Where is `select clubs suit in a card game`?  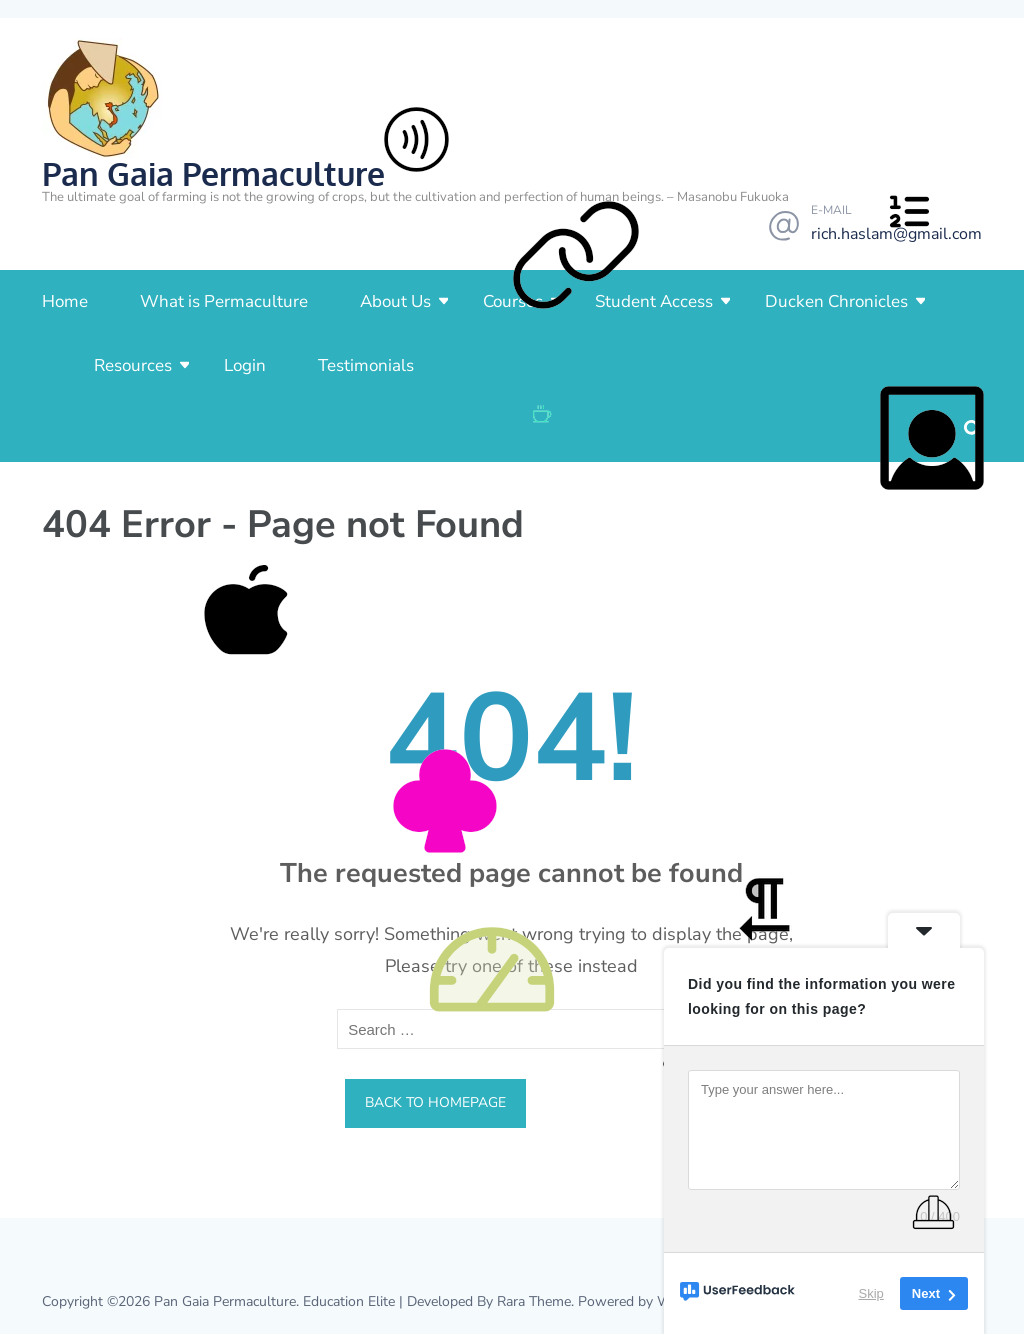
select clubs suit in a card game is located at coordinates (445, 801).